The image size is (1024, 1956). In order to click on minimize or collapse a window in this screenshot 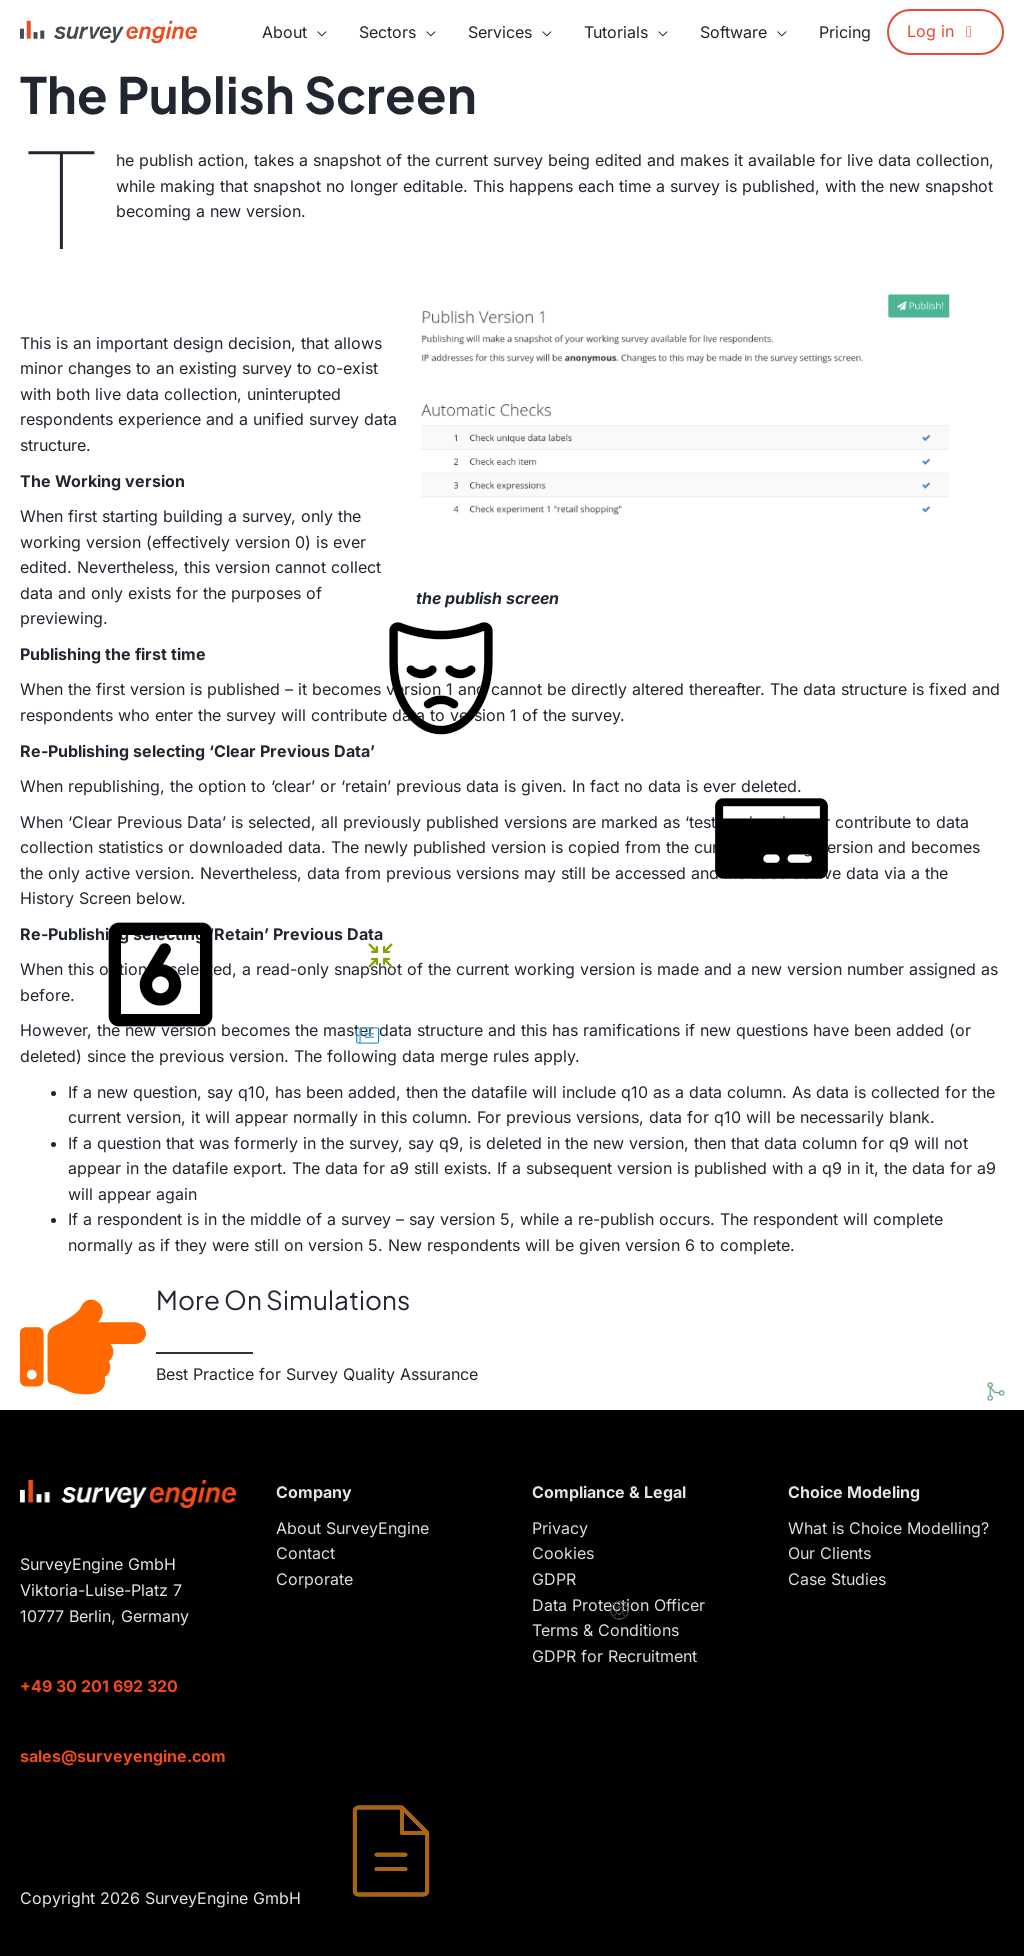, I will do `click(380, 955)`.